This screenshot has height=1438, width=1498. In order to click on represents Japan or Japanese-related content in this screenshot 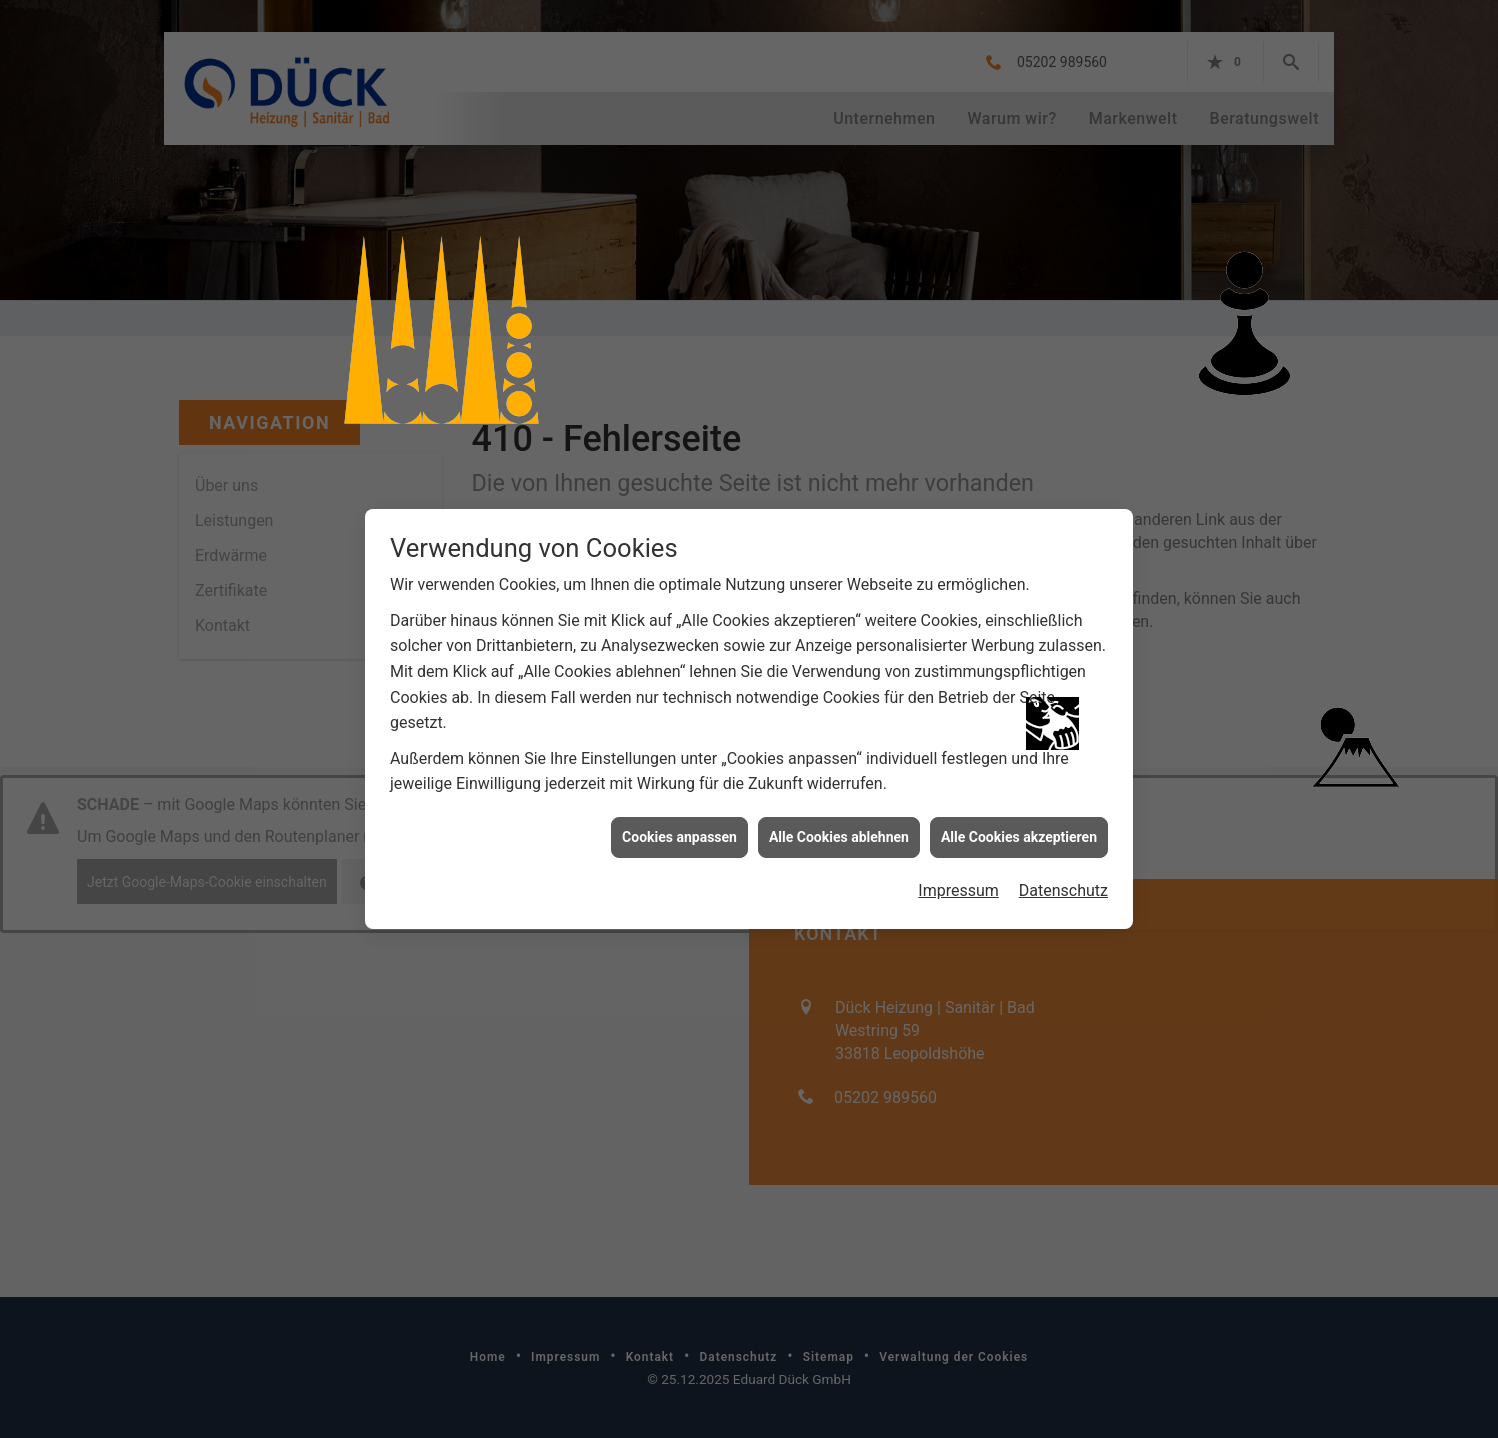, I will do `click(1356, 745)`.